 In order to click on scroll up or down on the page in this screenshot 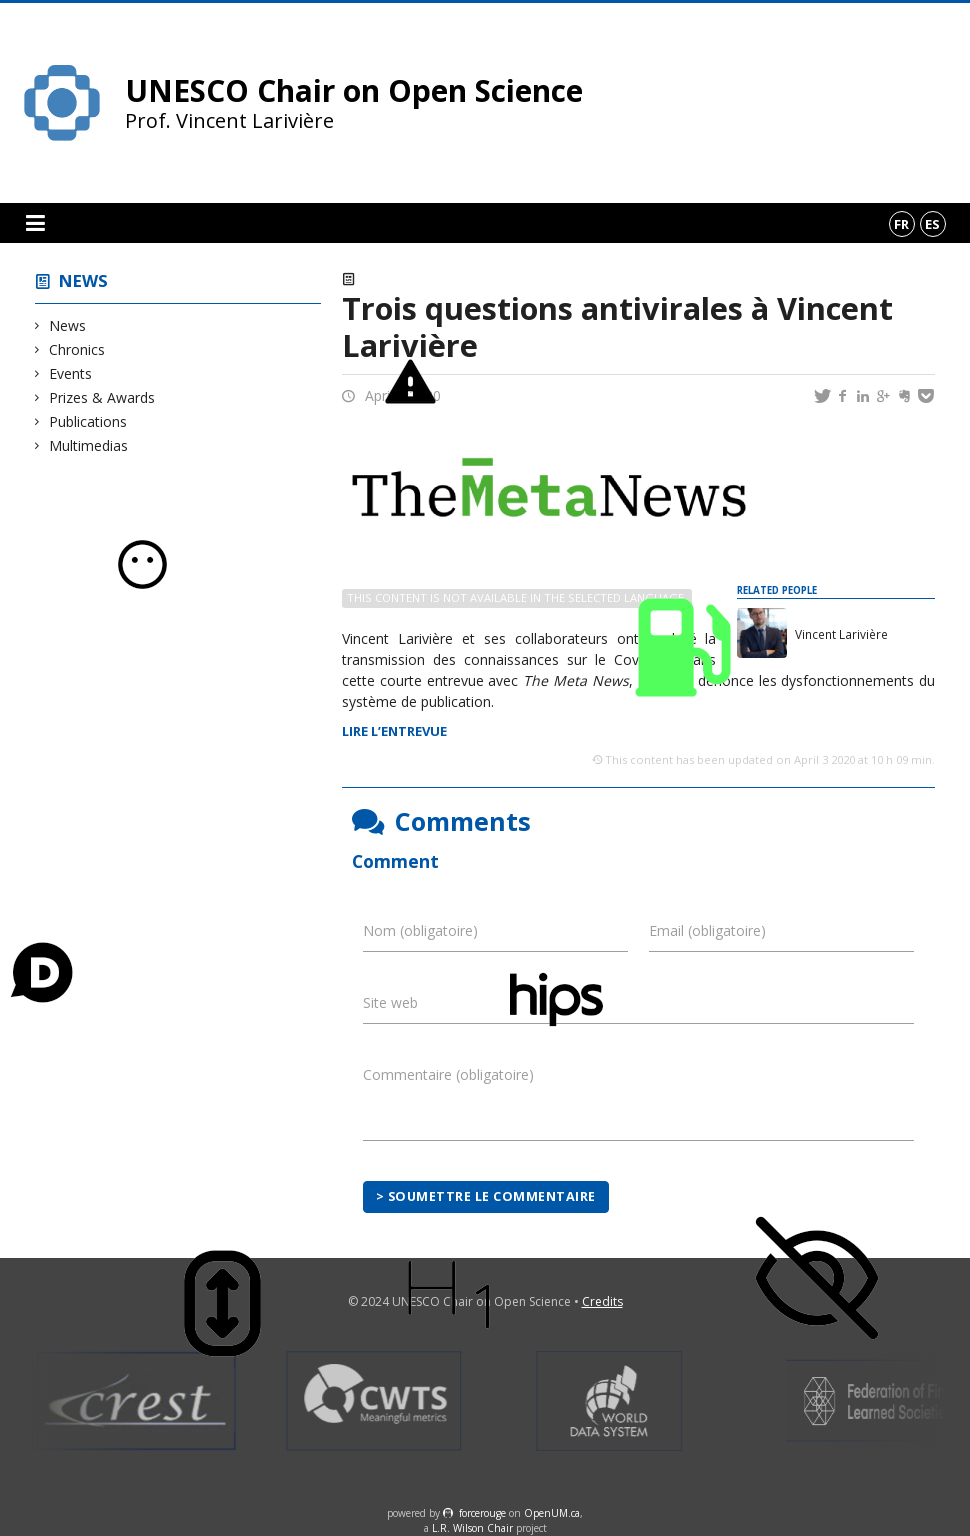, I will do `click(222, 1303)`.